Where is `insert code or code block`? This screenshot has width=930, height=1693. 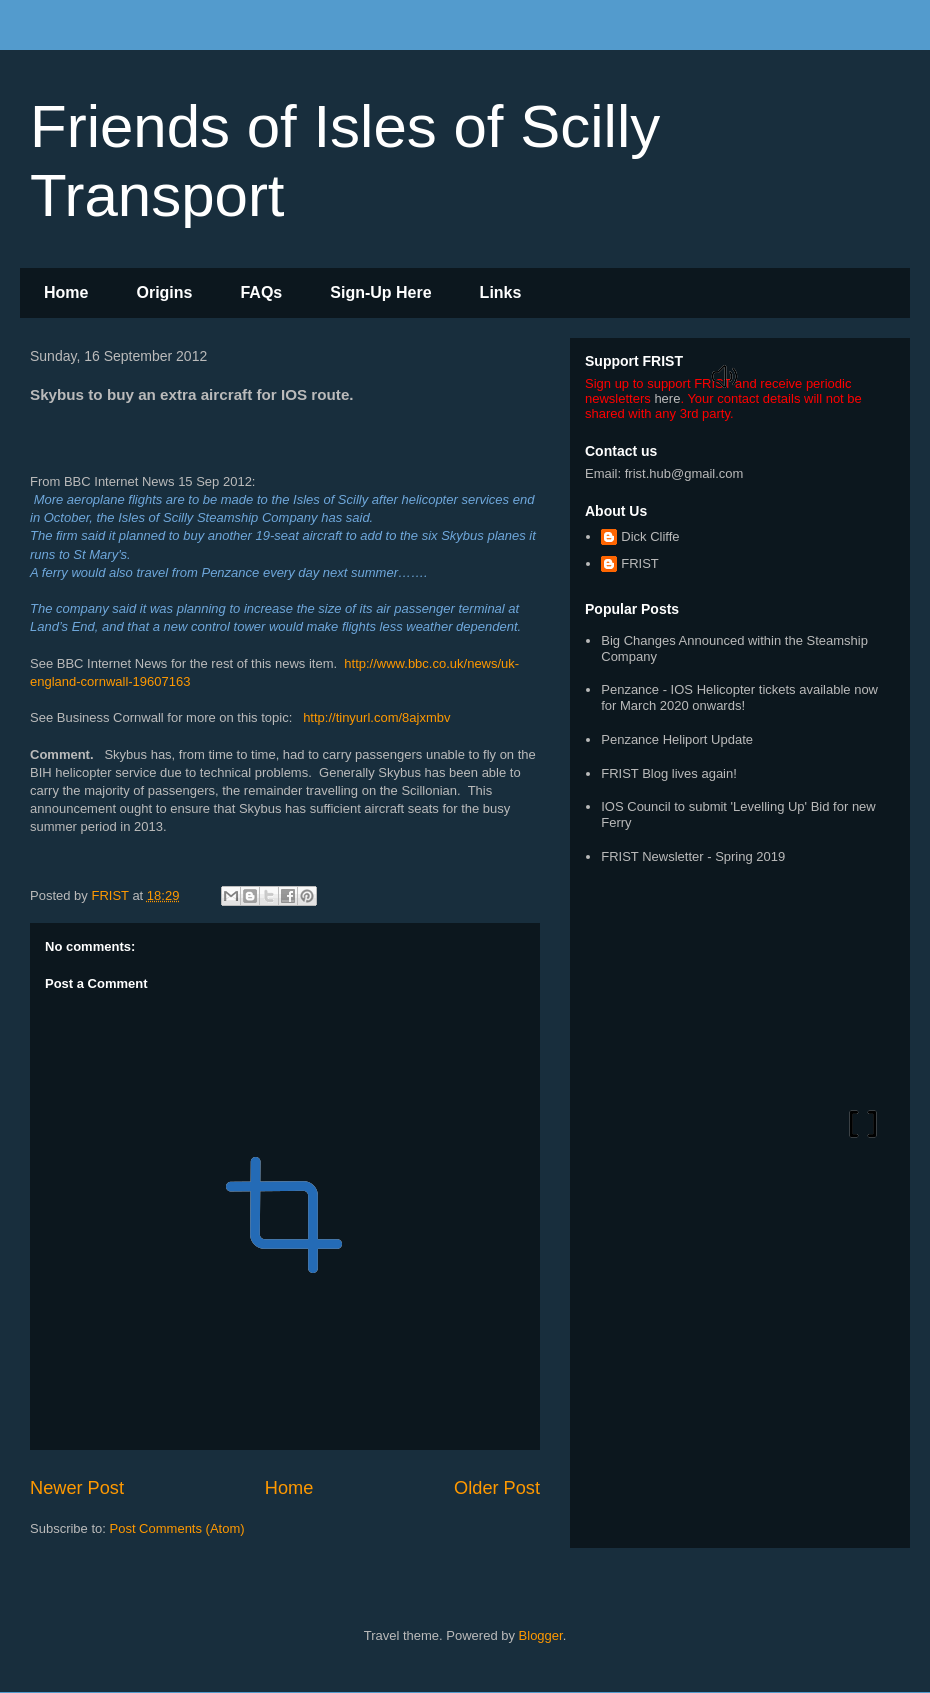 insert code or code block is located at coordinates (863, 1124).